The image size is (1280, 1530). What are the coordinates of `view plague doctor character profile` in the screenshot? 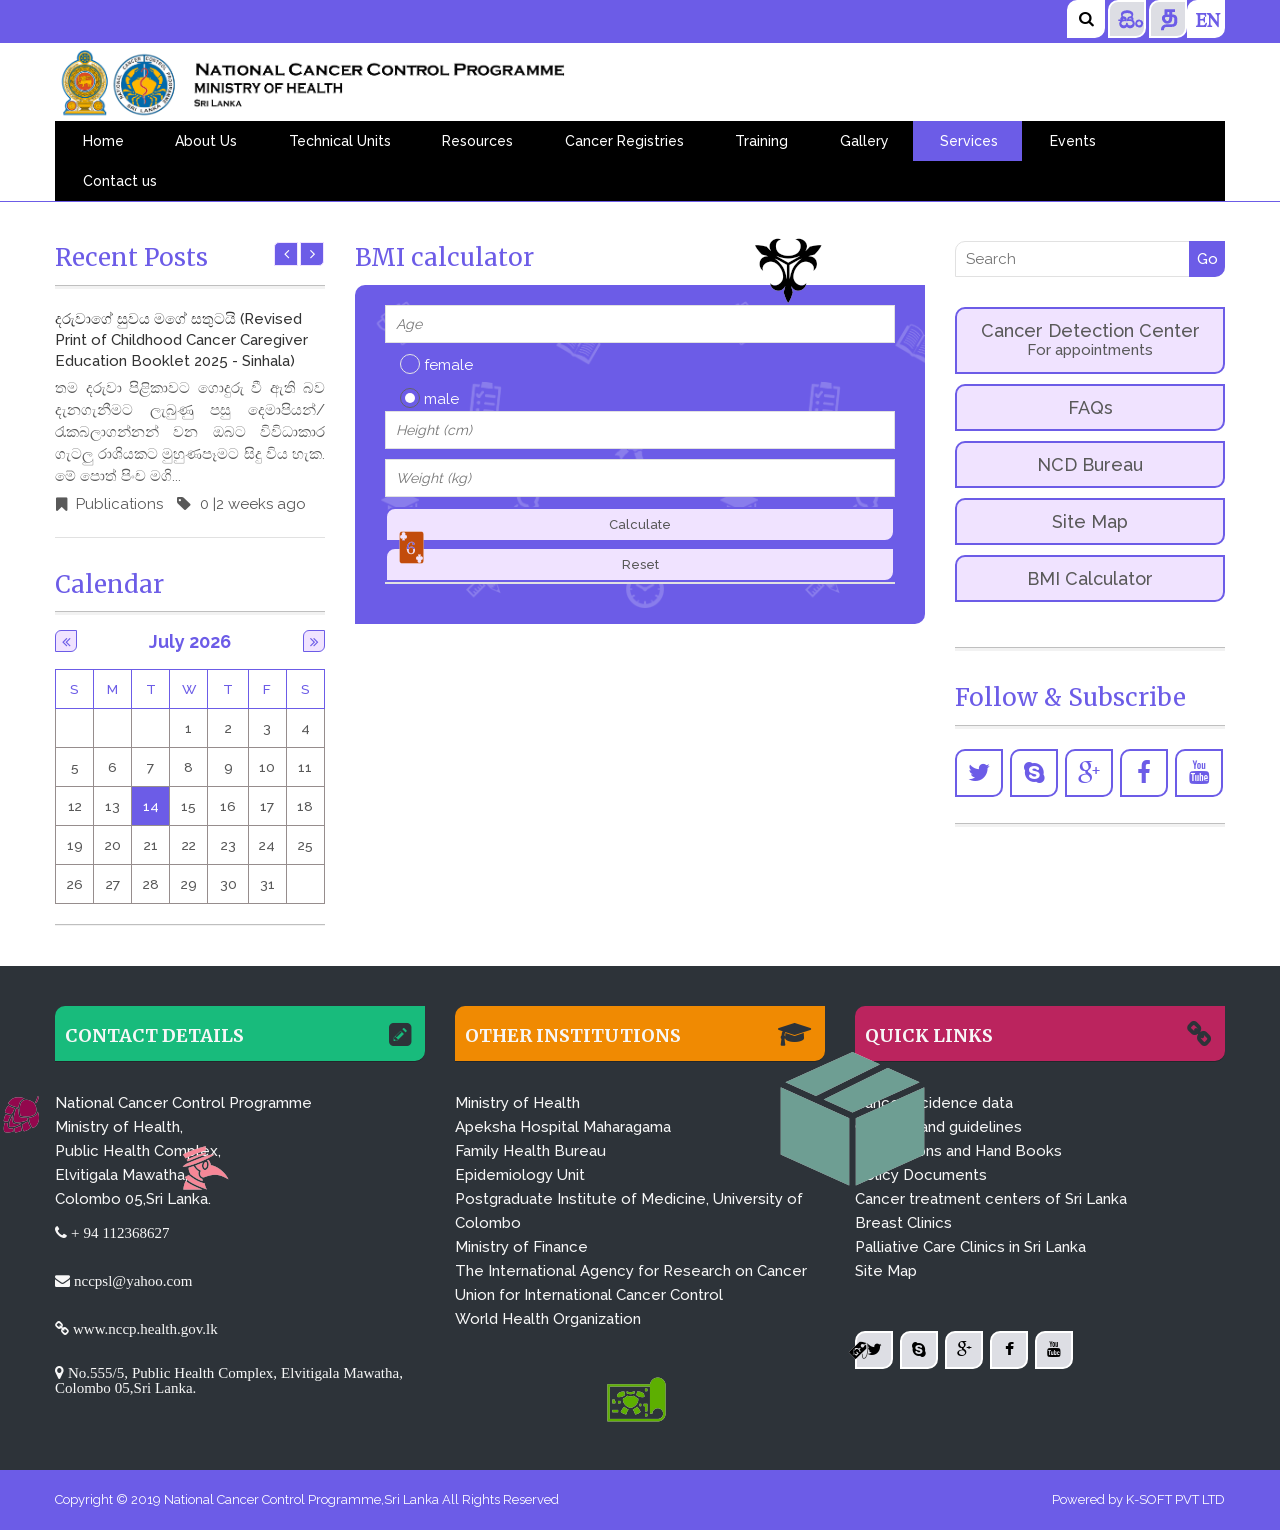 It's located at (205, 1167).